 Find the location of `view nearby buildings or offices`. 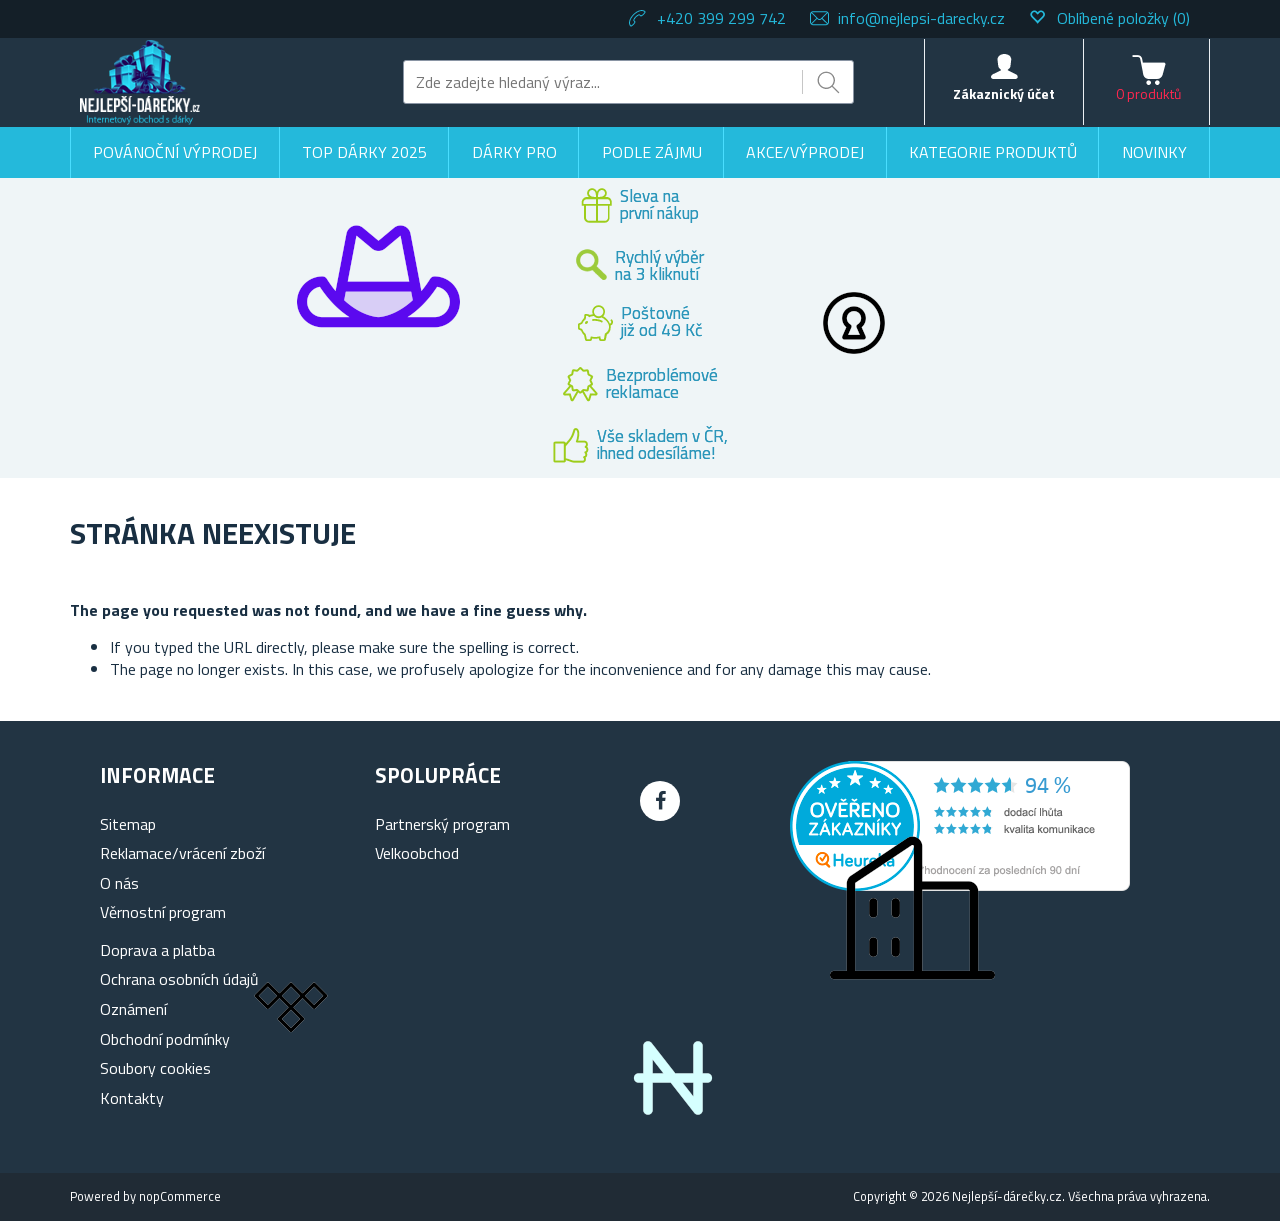

view nearby buildings or offices is located at coordinates (912, 913).